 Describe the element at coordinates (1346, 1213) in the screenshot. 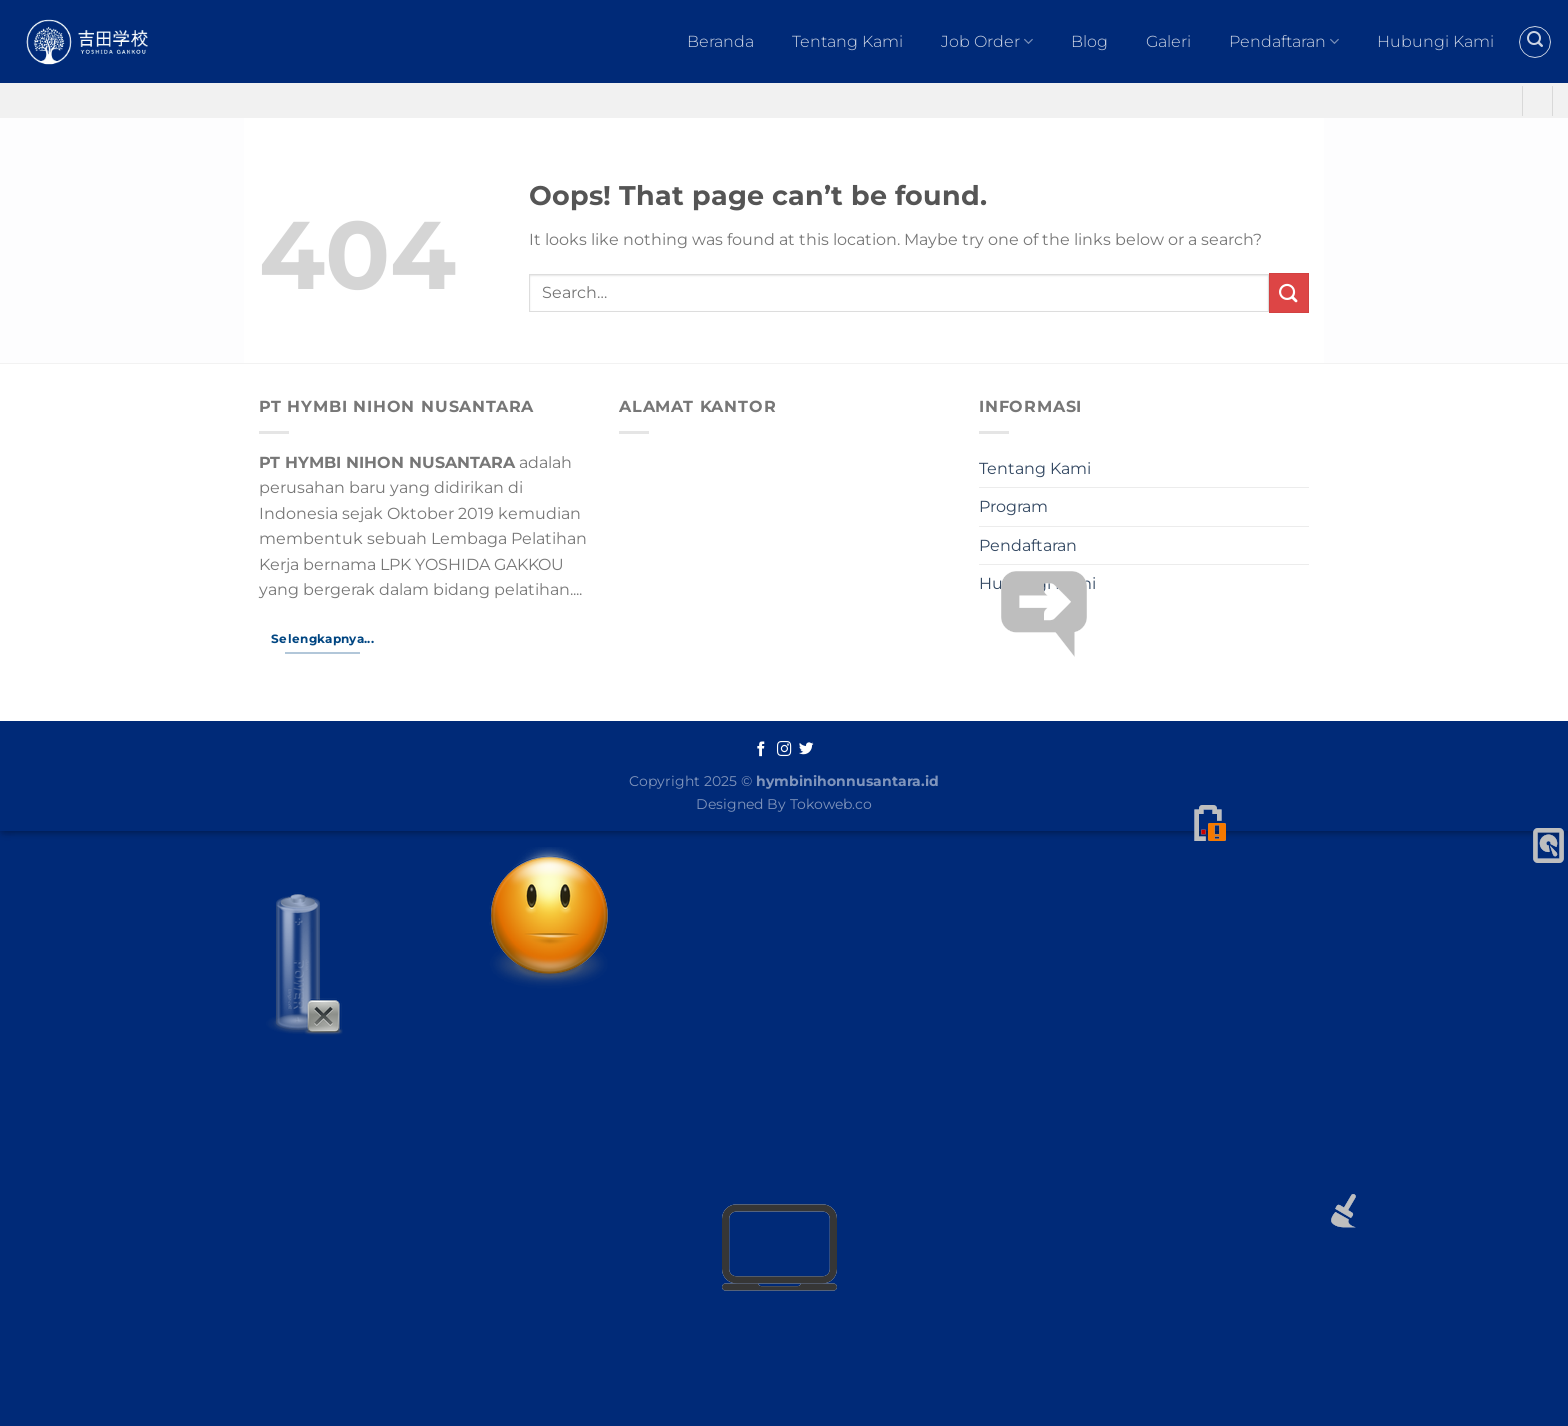

I see `clear all items or entries` at that location.